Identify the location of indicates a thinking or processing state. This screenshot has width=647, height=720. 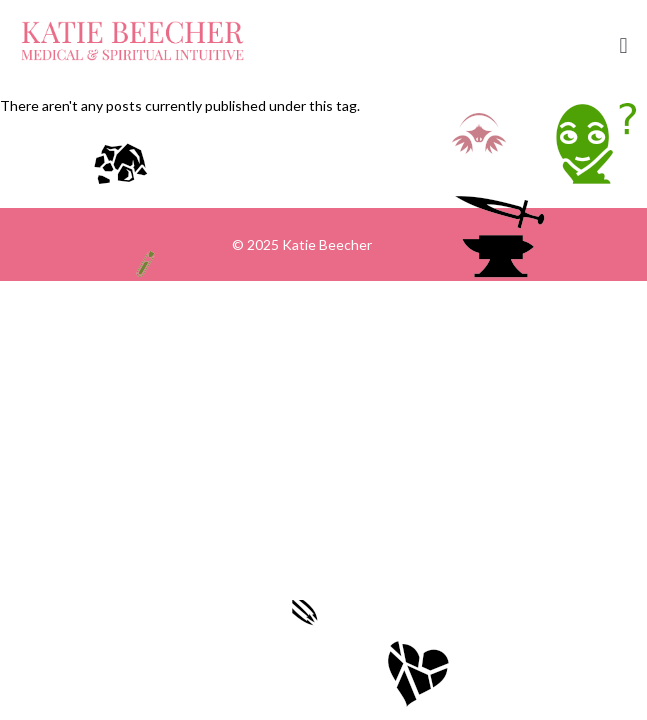
(596, 141).